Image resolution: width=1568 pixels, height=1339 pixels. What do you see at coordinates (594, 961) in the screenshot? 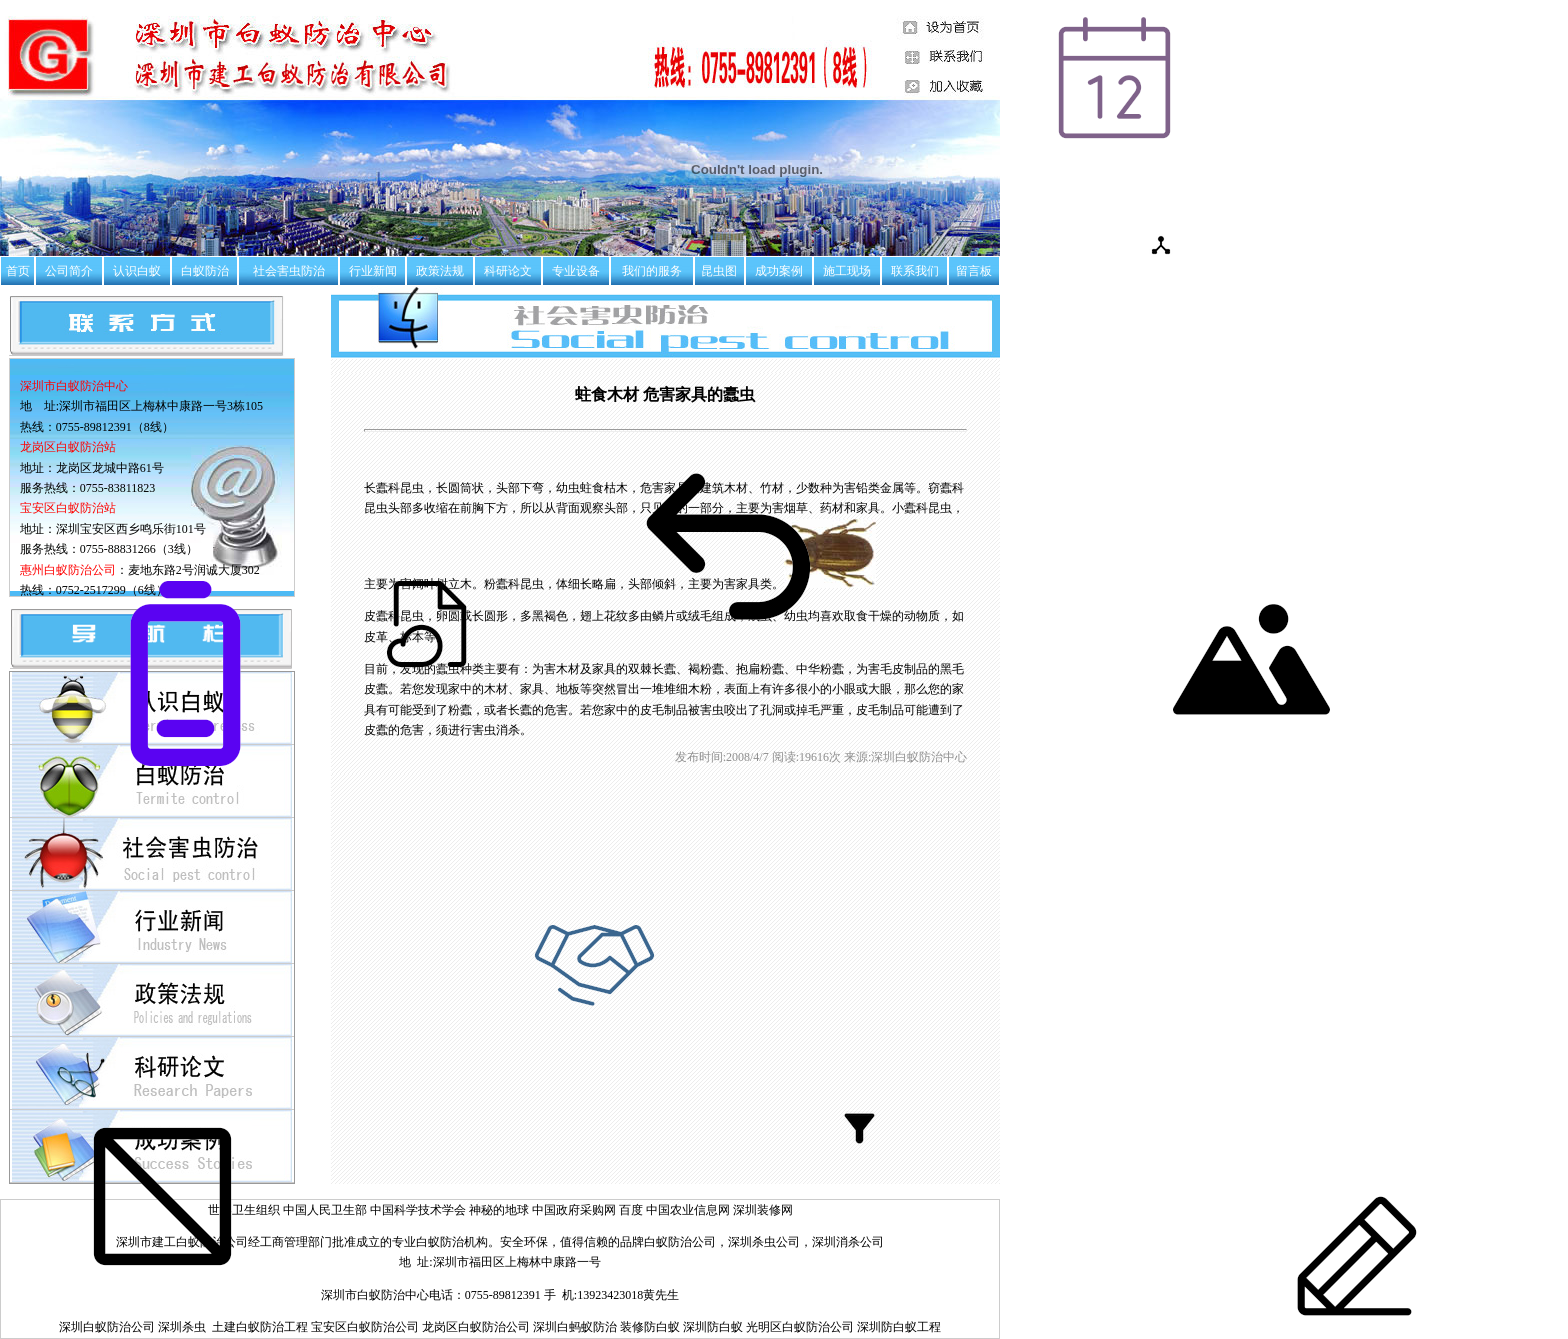
I see `indicates a partnership or collaboration feature` at bounding box center [594, 961].